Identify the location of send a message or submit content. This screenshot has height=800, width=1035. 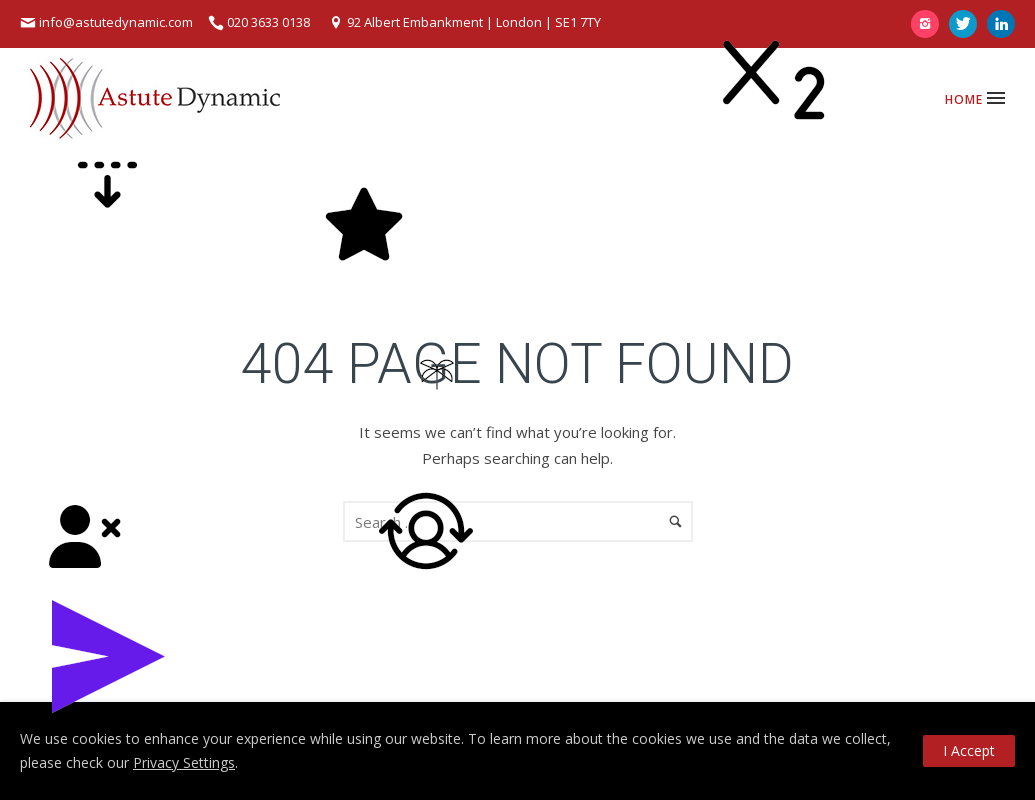
(108, 656).